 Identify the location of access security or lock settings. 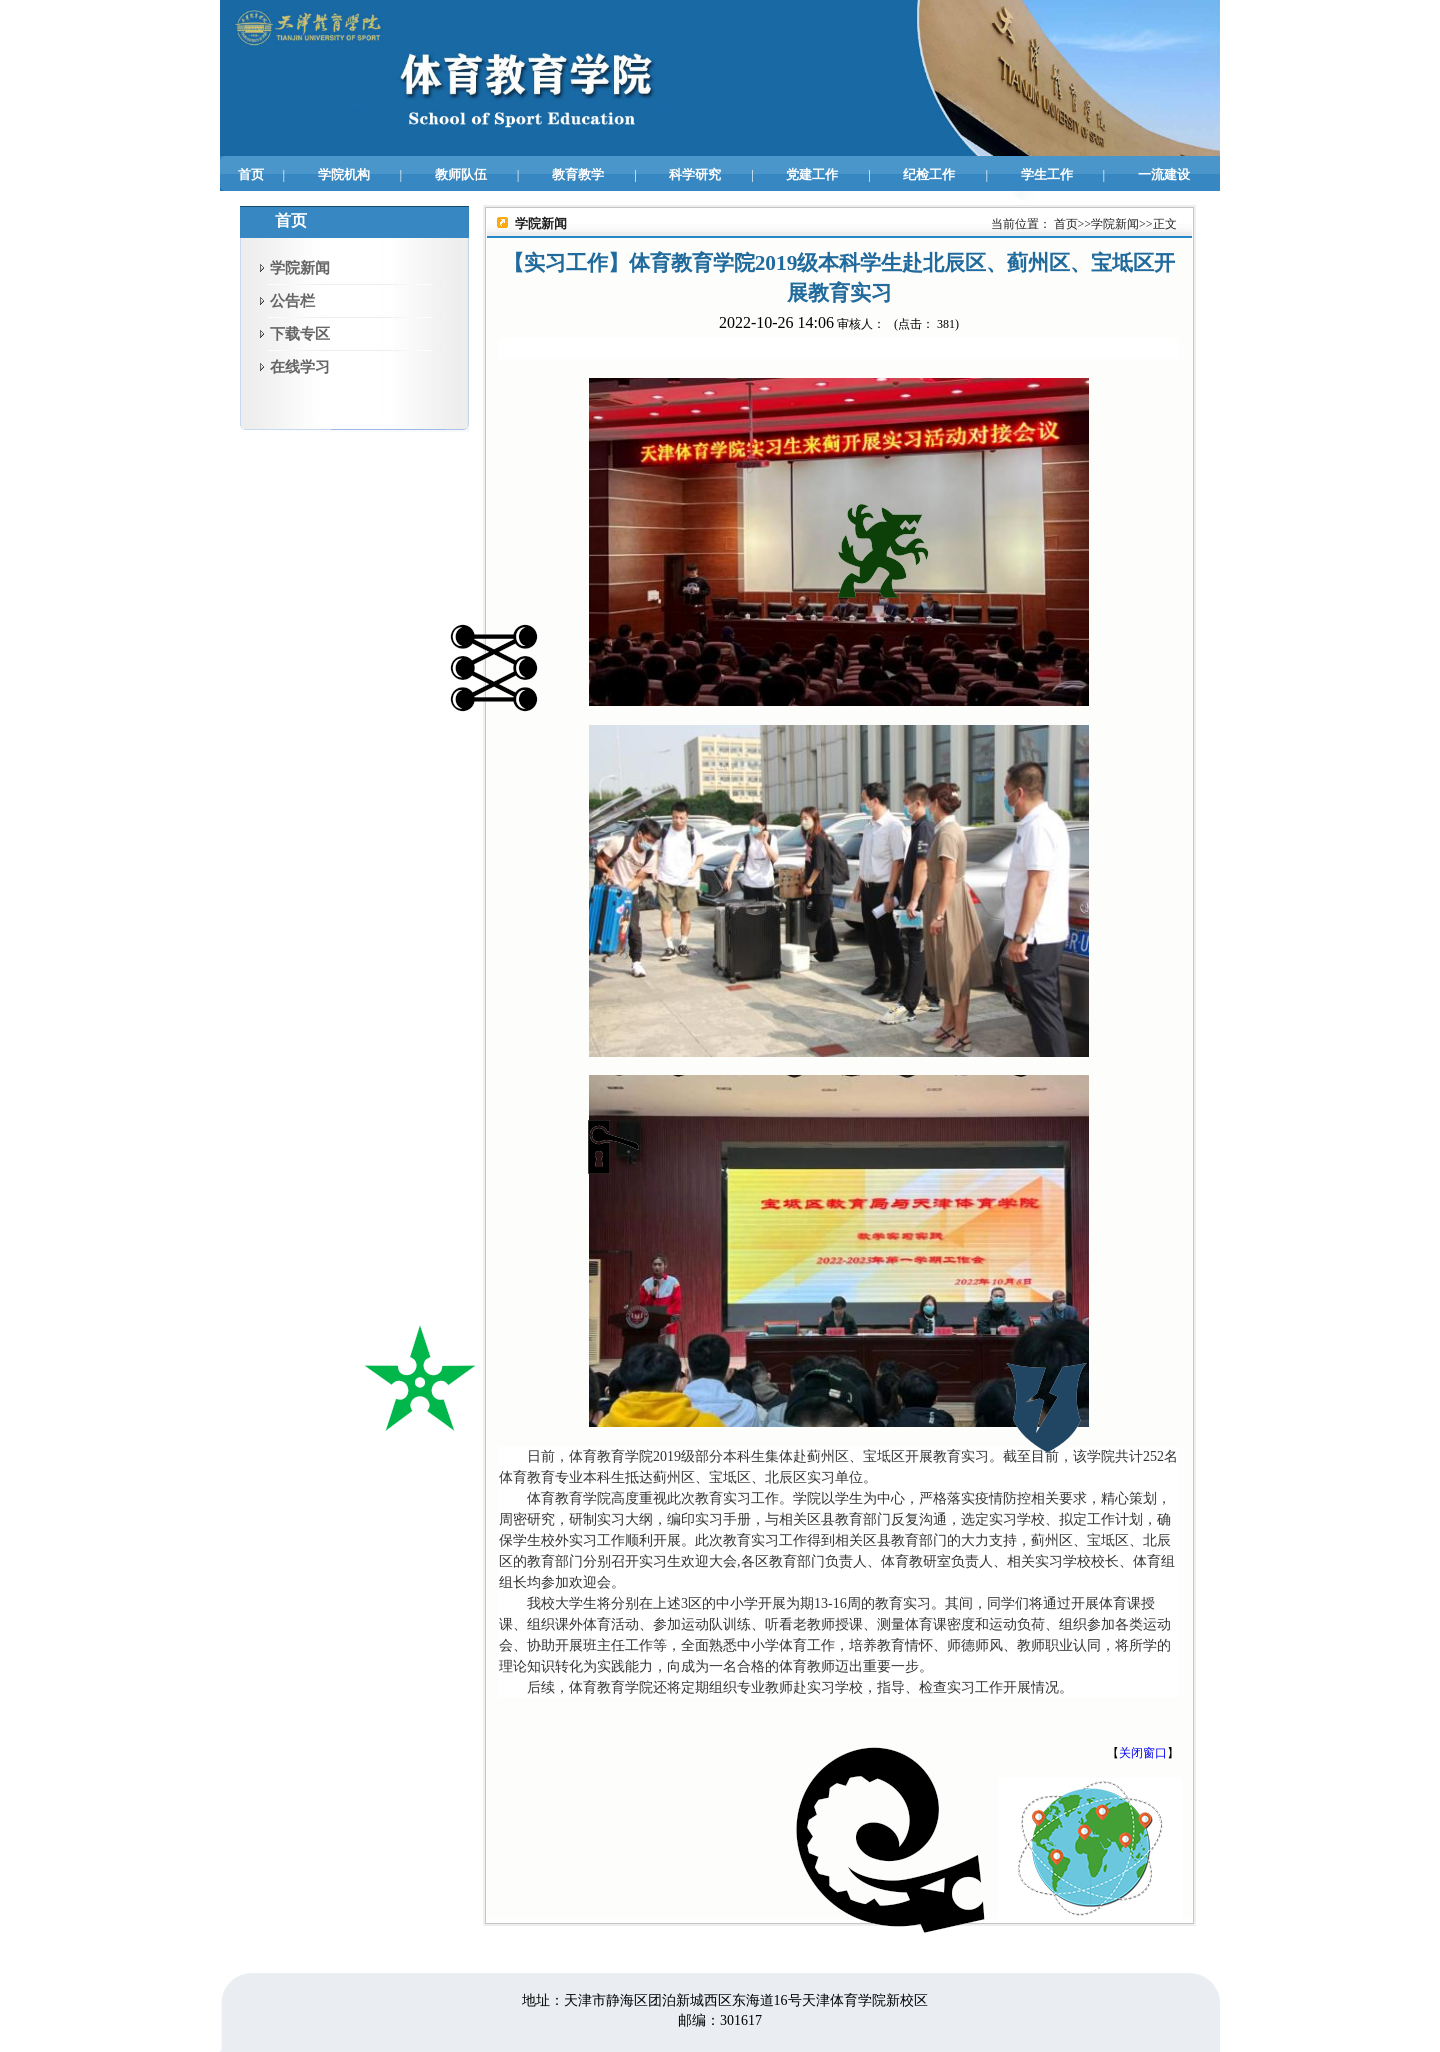
(611, 1147).